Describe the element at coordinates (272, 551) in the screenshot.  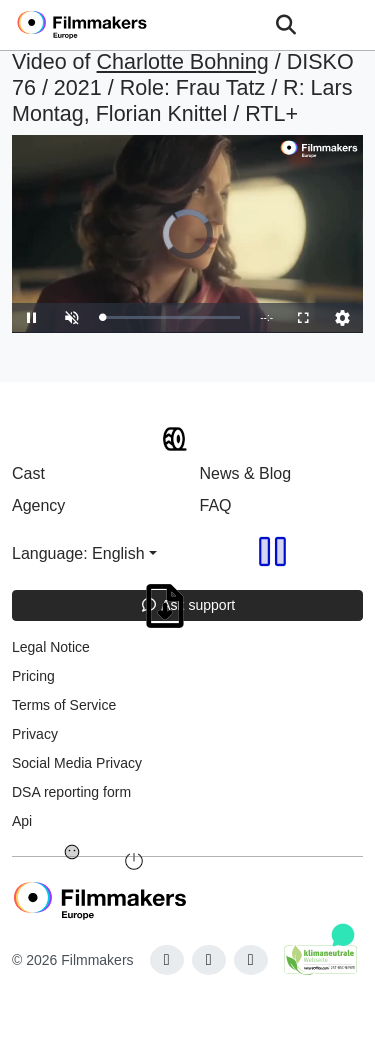
I see `pause media playback` at that location.